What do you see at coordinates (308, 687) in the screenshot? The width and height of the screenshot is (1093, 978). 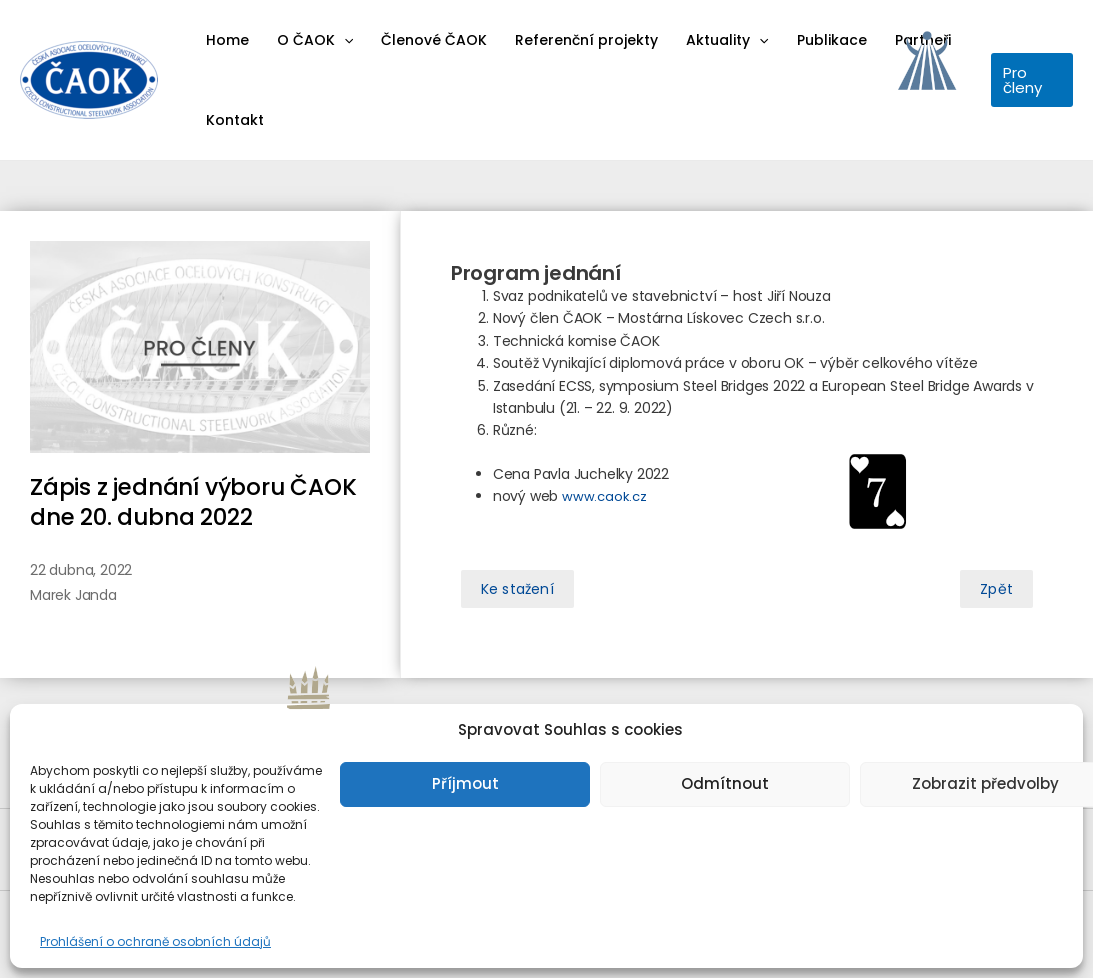 I see `place defensive barrier or fortification` at bounding box center [308, 687].